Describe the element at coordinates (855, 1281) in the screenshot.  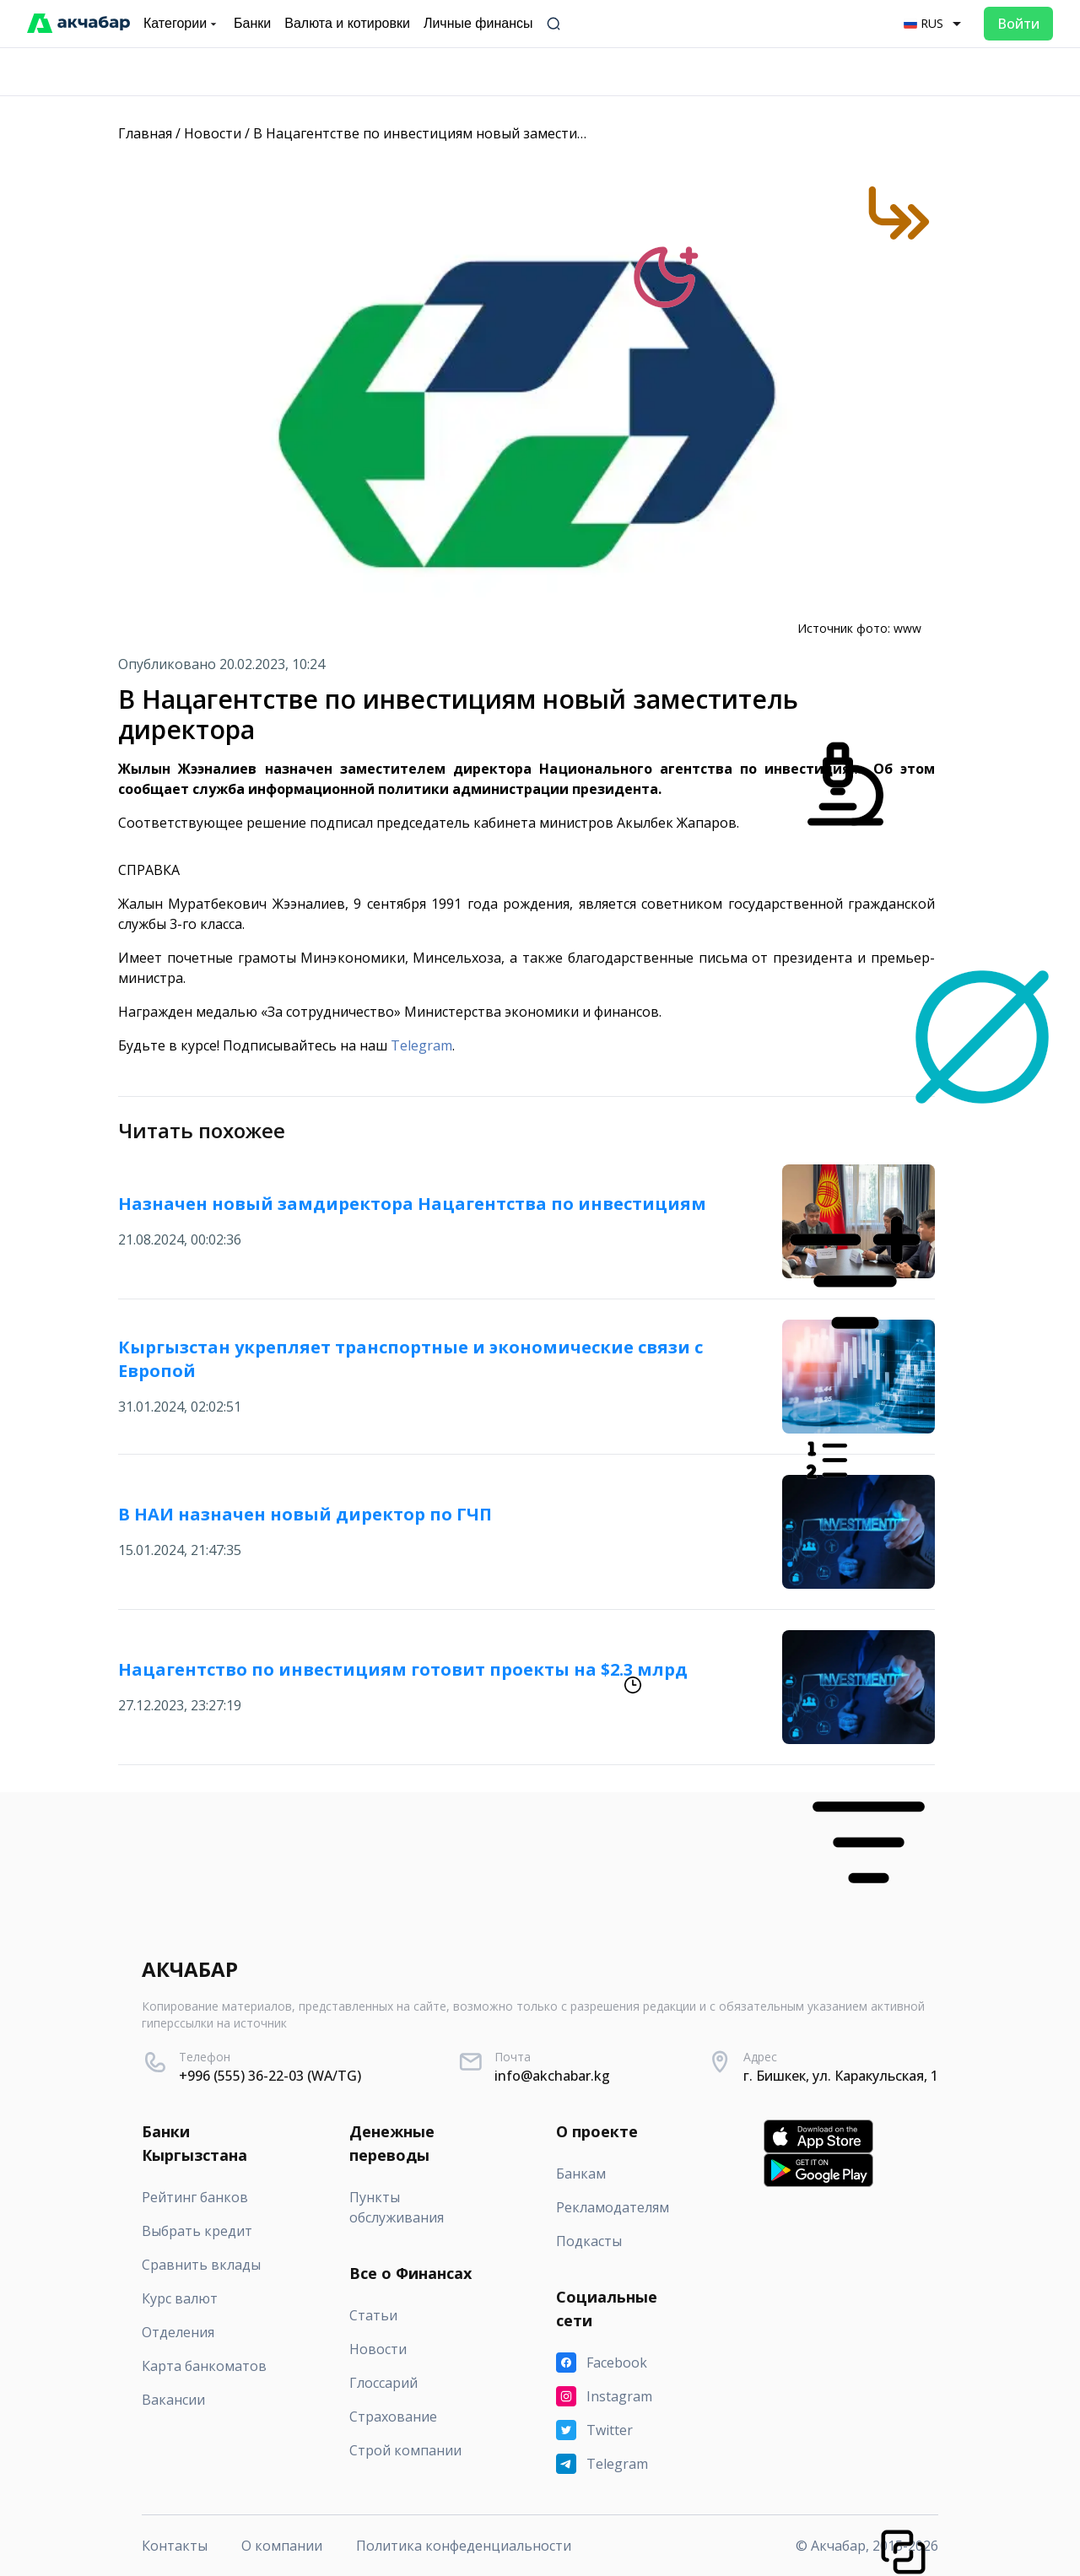
I see `add a new filter to the list` at that location.